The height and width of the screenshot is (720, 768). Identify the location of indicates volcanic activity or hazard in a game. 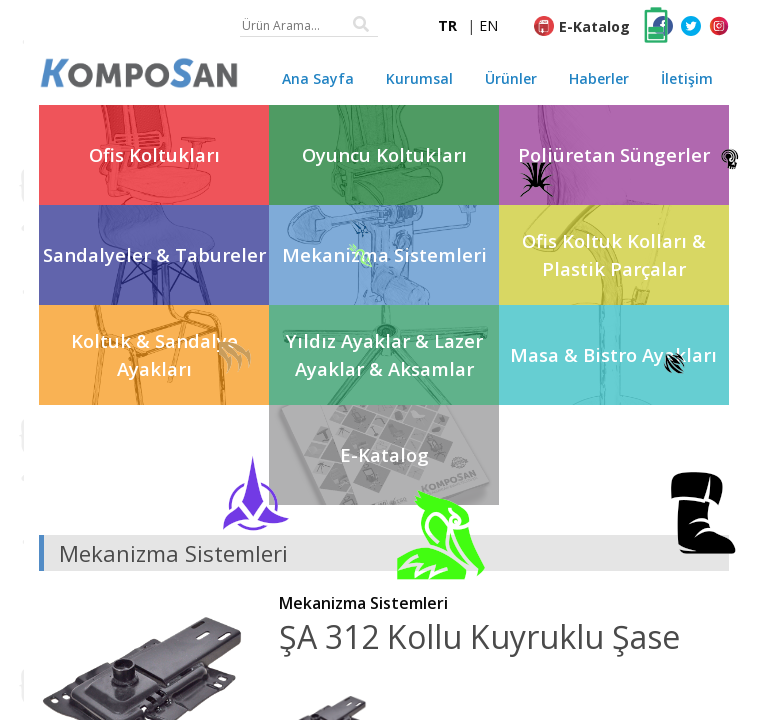
(536, 179).